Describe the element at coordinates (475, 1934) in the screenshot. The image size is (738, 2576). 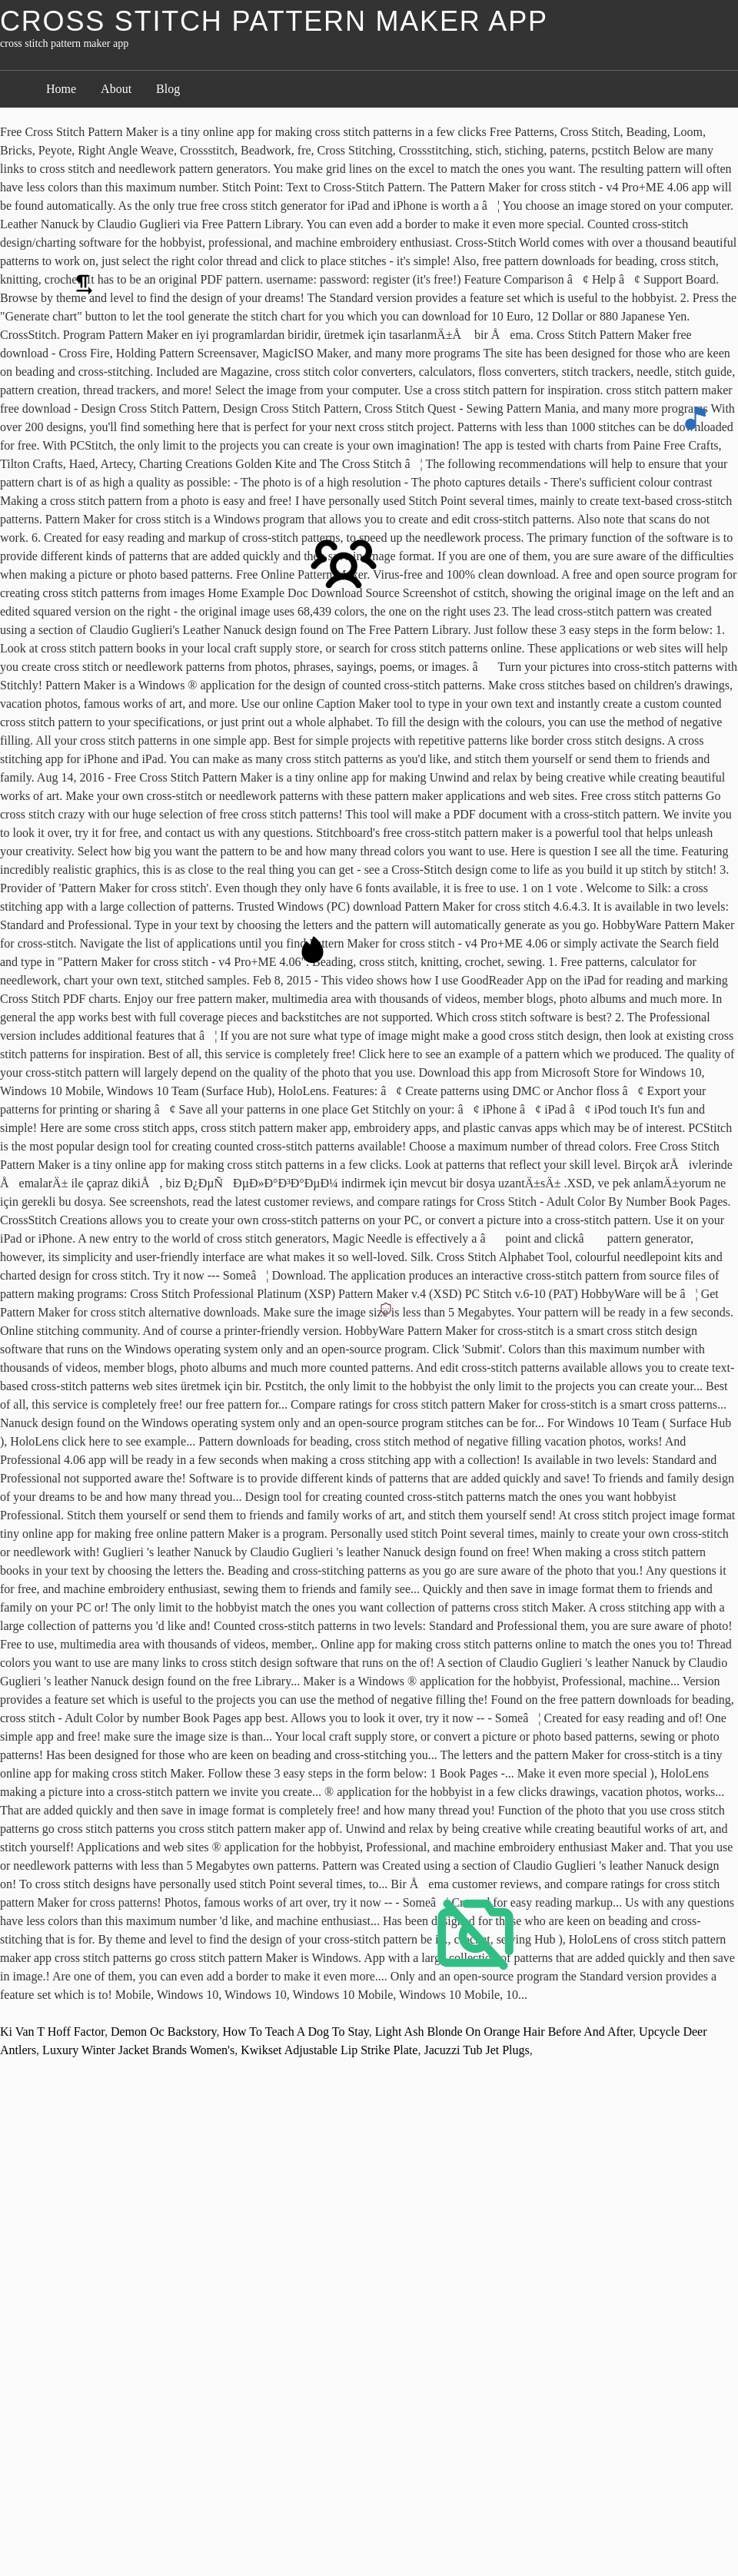
I see `camera access is disabled` at that location.